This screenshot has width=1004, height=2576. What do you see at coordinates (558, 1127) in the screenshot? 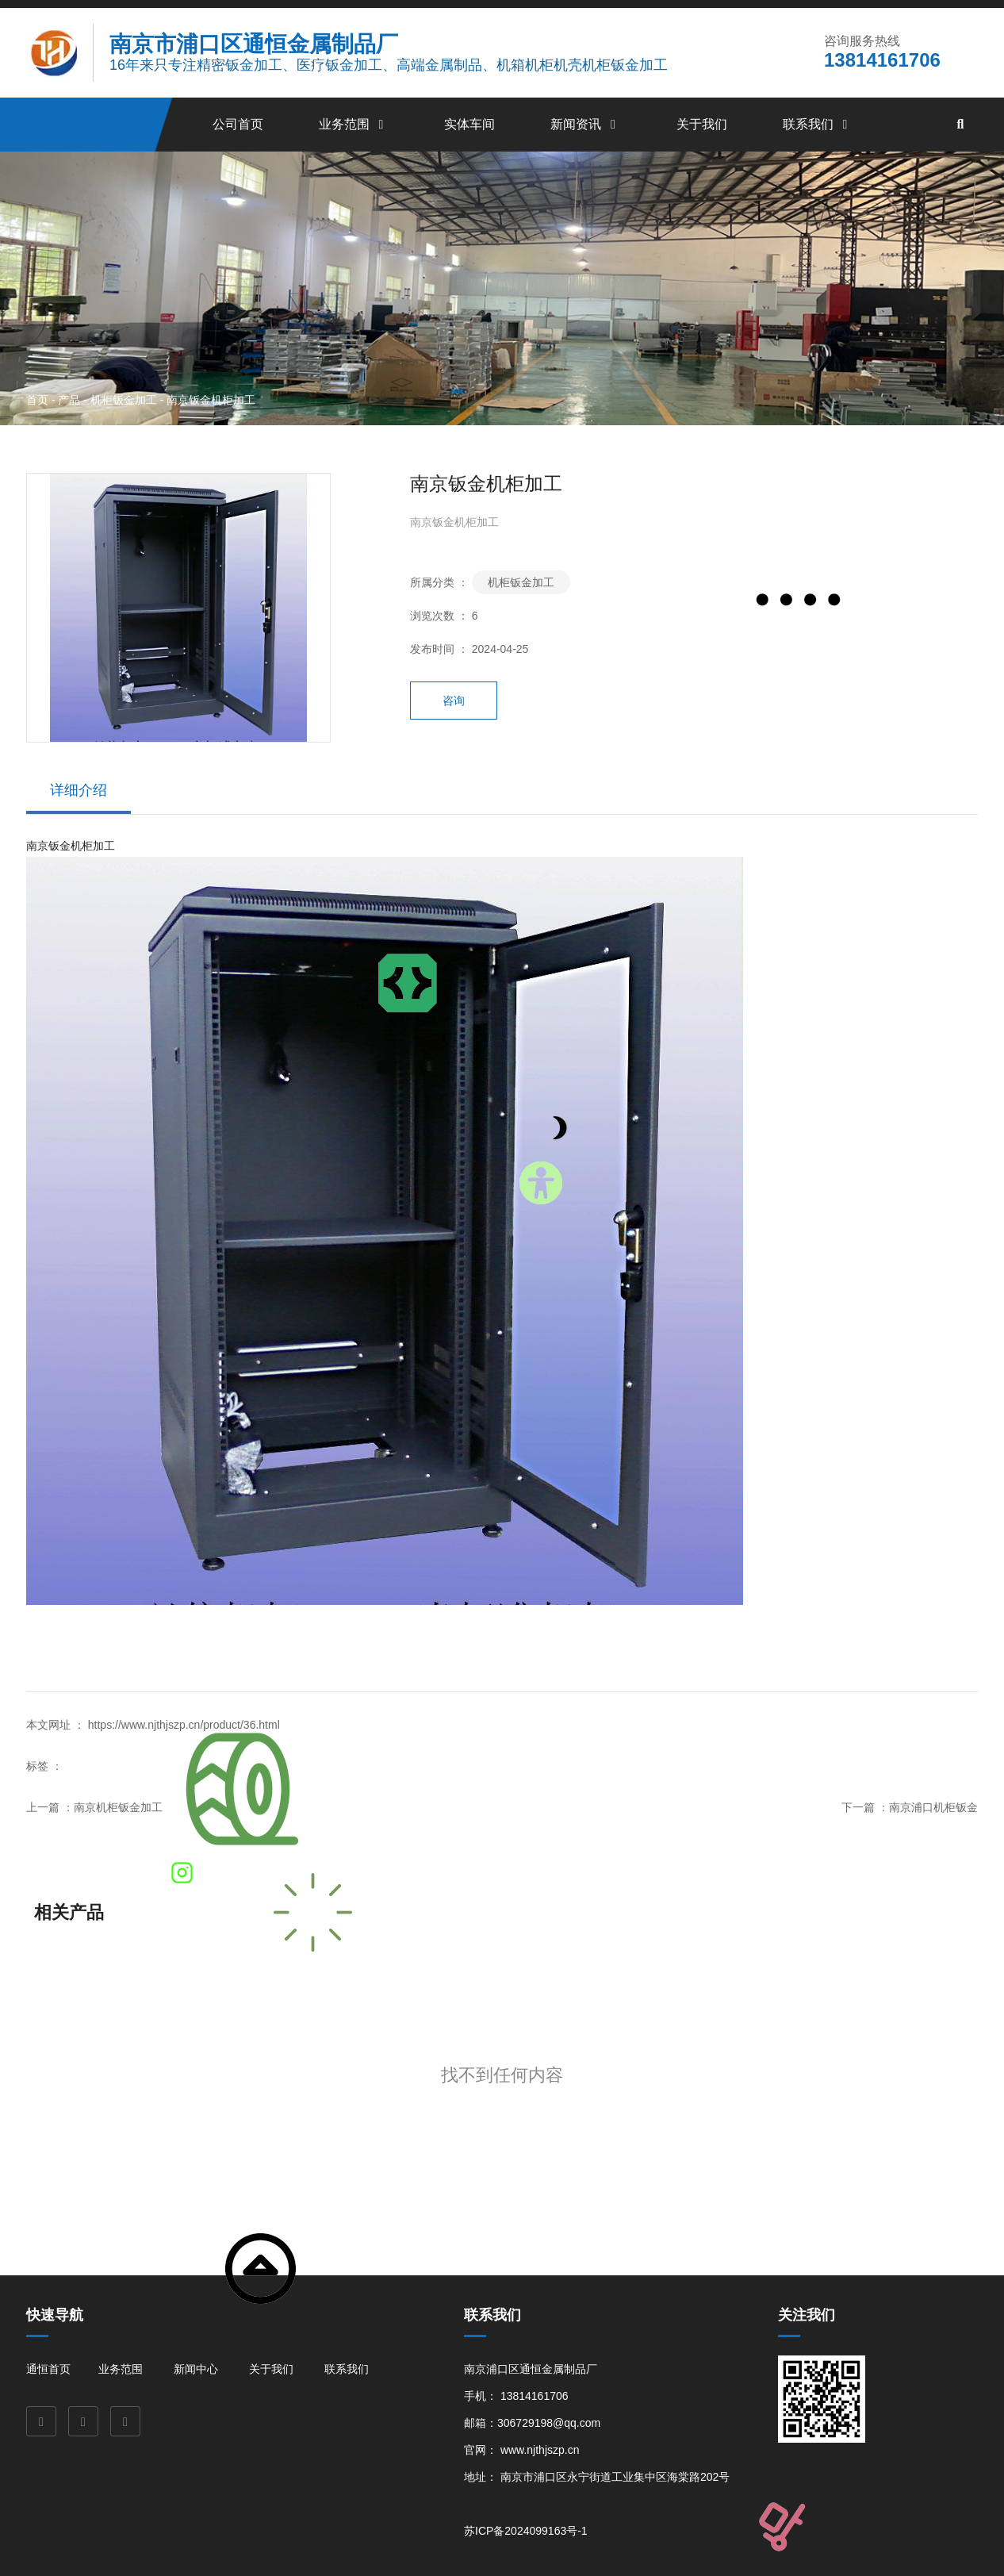
I see `toggle dark mode or night theme` at bounding box center [558, 1127].